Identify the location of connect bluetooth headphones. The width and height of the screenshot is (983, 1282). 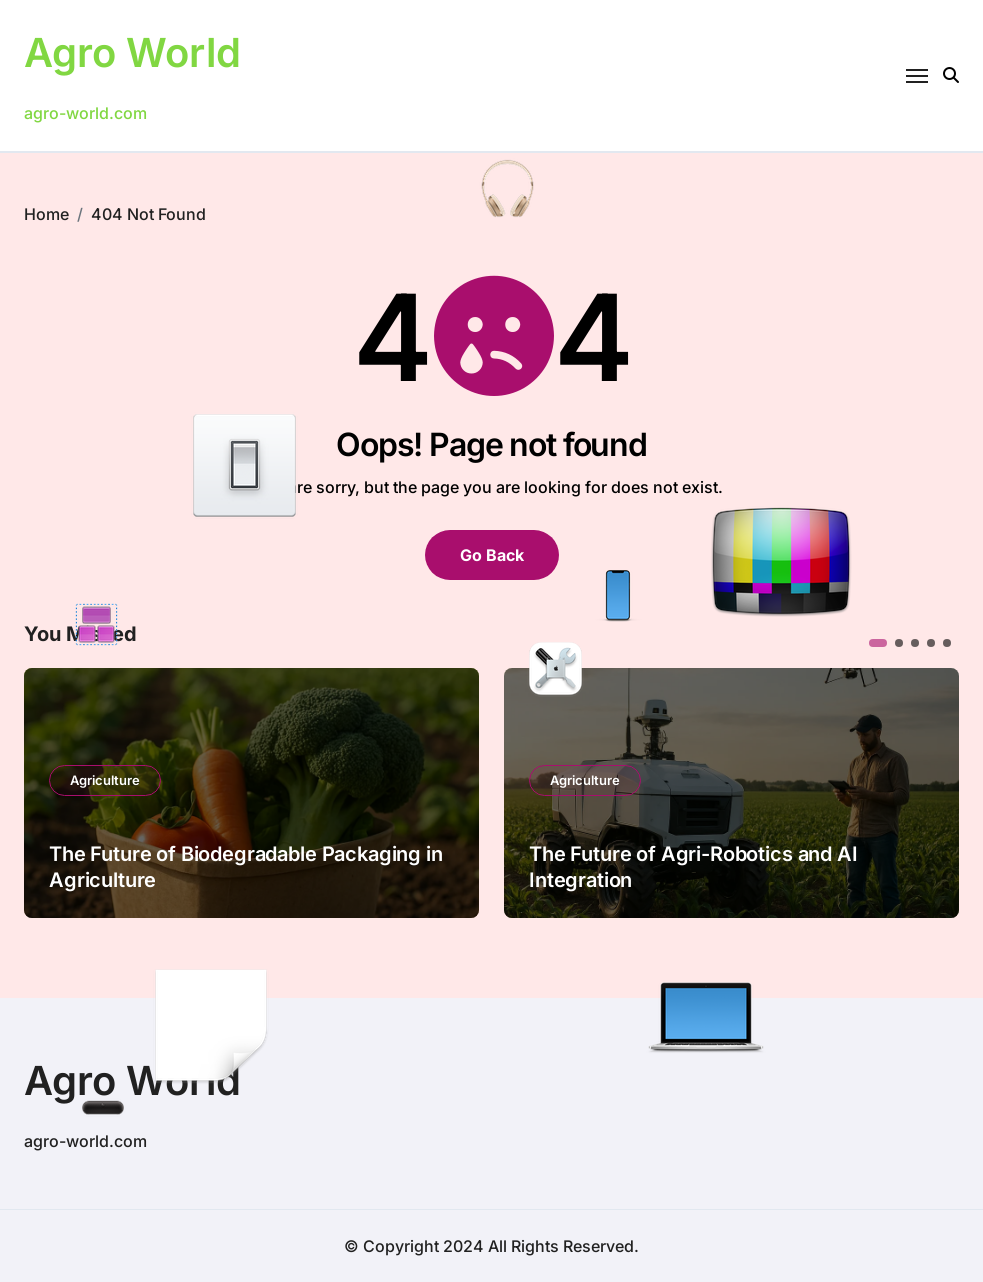
(507, 188).